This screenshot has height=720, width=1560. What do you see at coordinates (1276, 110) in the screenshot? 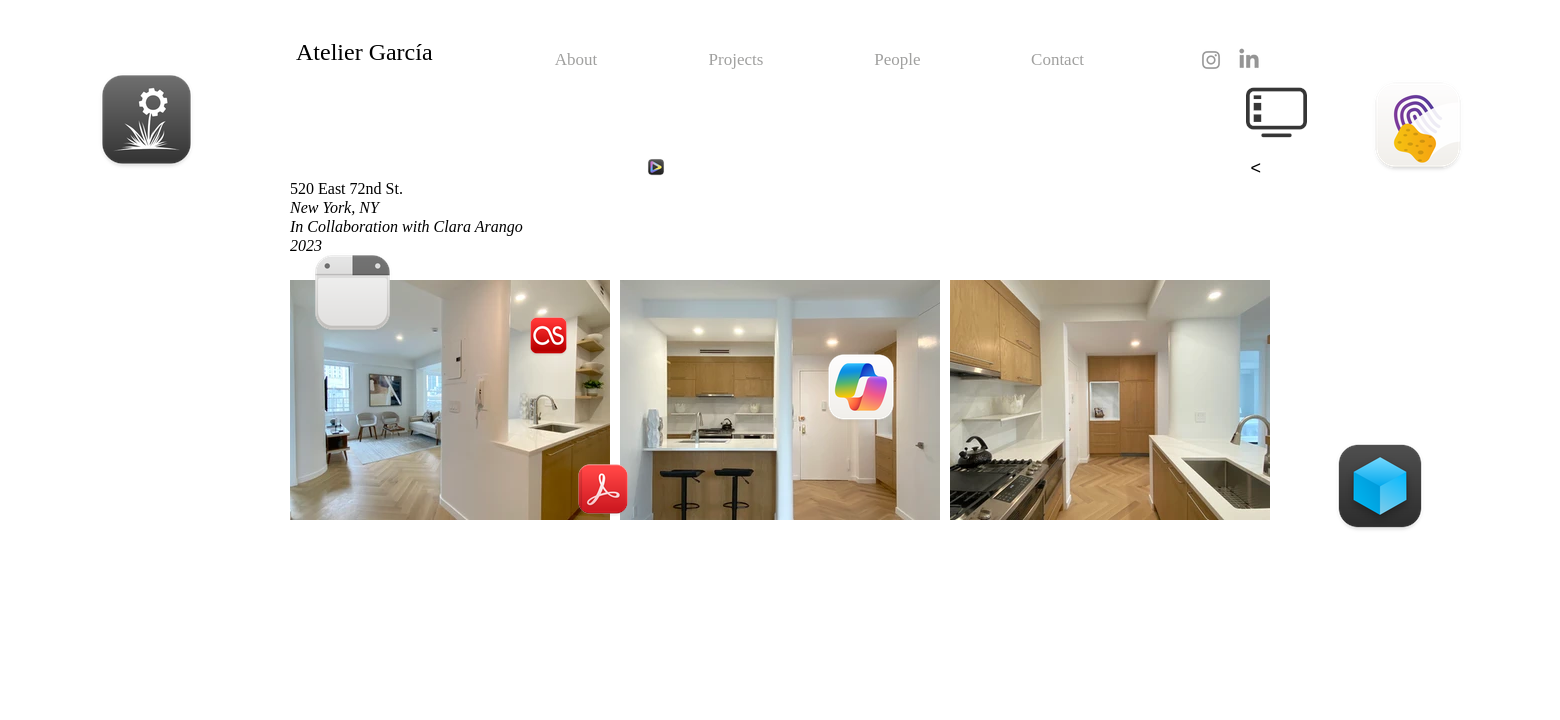
I see `access ubuntu panel preferences` at bounding box center [1276, 110].